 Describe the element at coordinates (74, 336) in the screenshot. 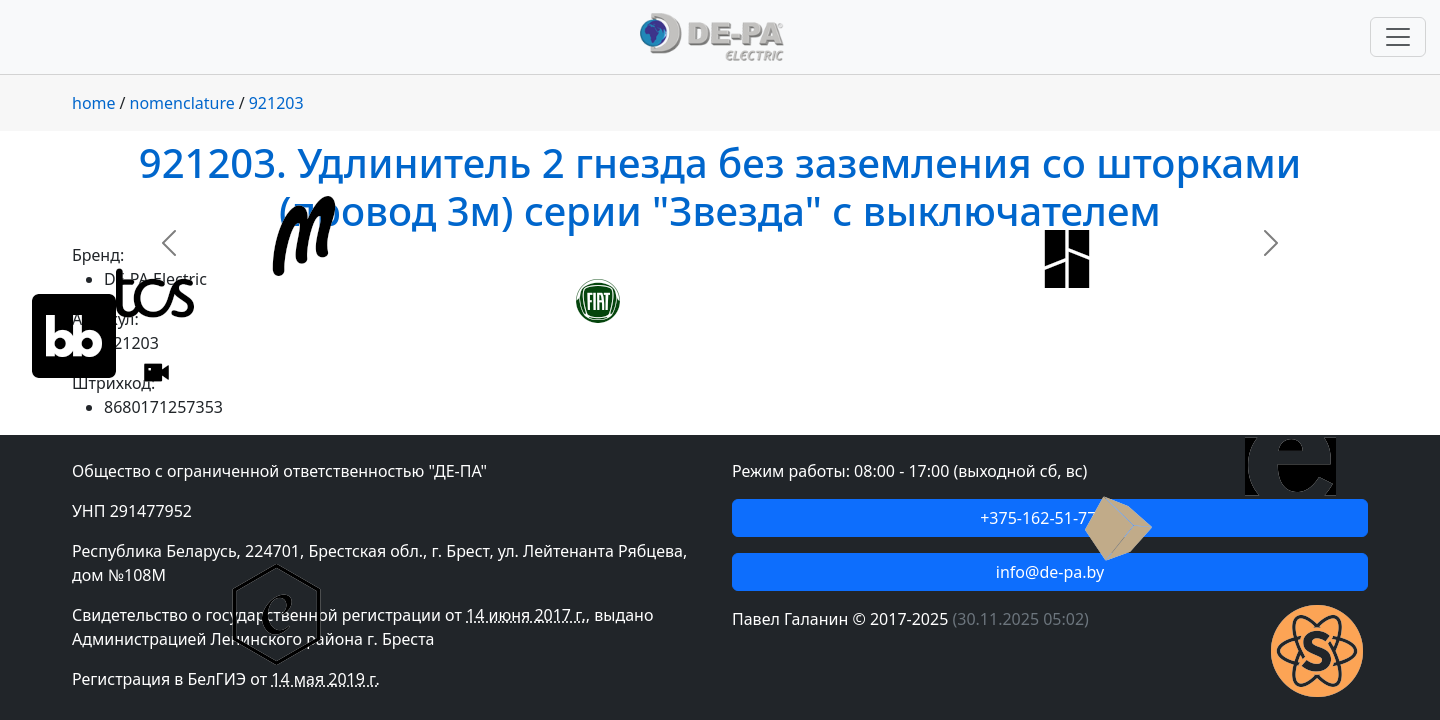

I see `budibase app or service logo` at that location.